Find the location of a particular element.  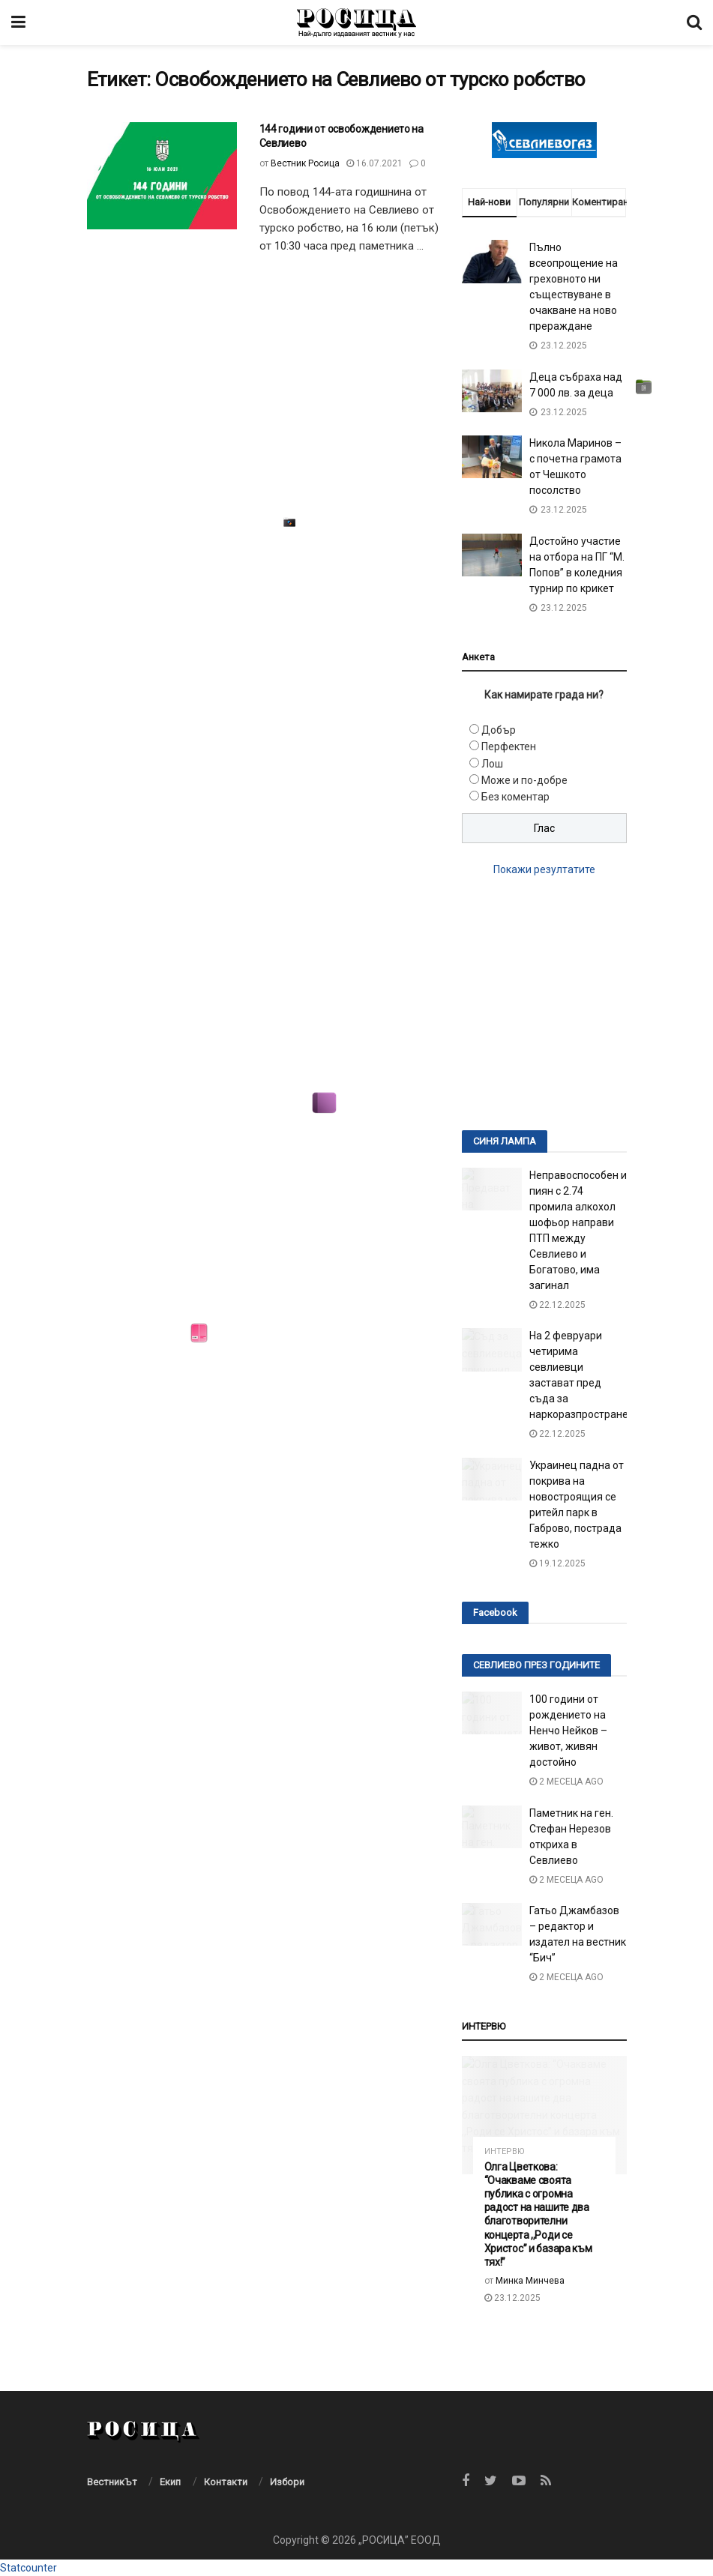

folder containing JetBrains Ktor project files is located at coordinates (289, 522).